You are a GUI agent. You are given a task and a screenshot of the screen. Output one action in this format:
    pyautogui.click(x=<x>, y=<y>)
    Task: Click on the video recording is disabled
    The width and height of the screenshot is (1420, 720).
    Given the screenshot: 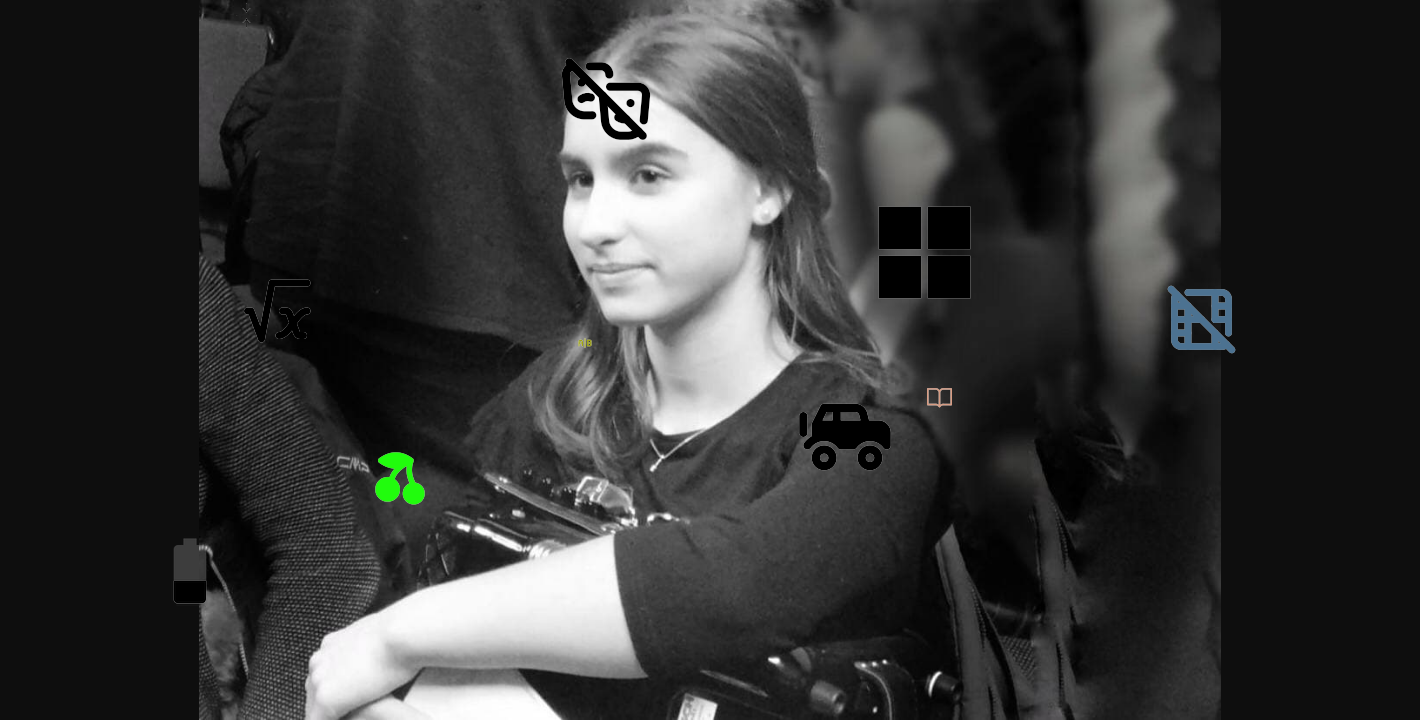 What is the action you would take?
    pyautogui.click(x=1201, y=319)
    